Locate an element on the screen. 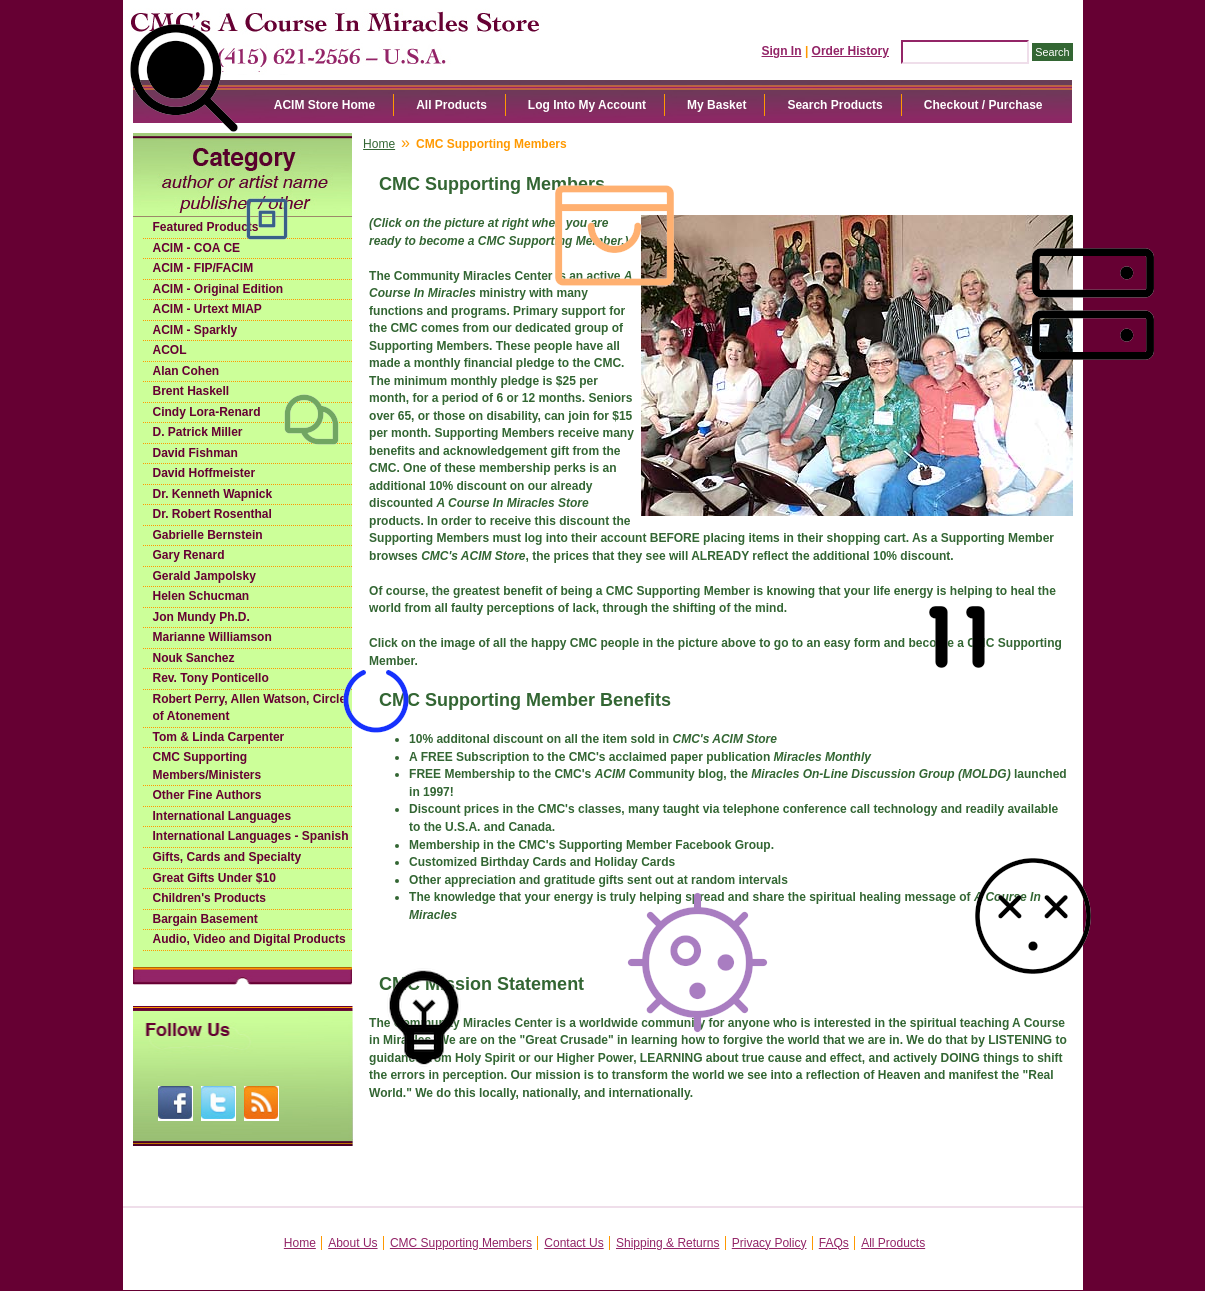 This screenshot has height=1291, width=1205. view tips or suggestions is located at coordinates (424, 1015).